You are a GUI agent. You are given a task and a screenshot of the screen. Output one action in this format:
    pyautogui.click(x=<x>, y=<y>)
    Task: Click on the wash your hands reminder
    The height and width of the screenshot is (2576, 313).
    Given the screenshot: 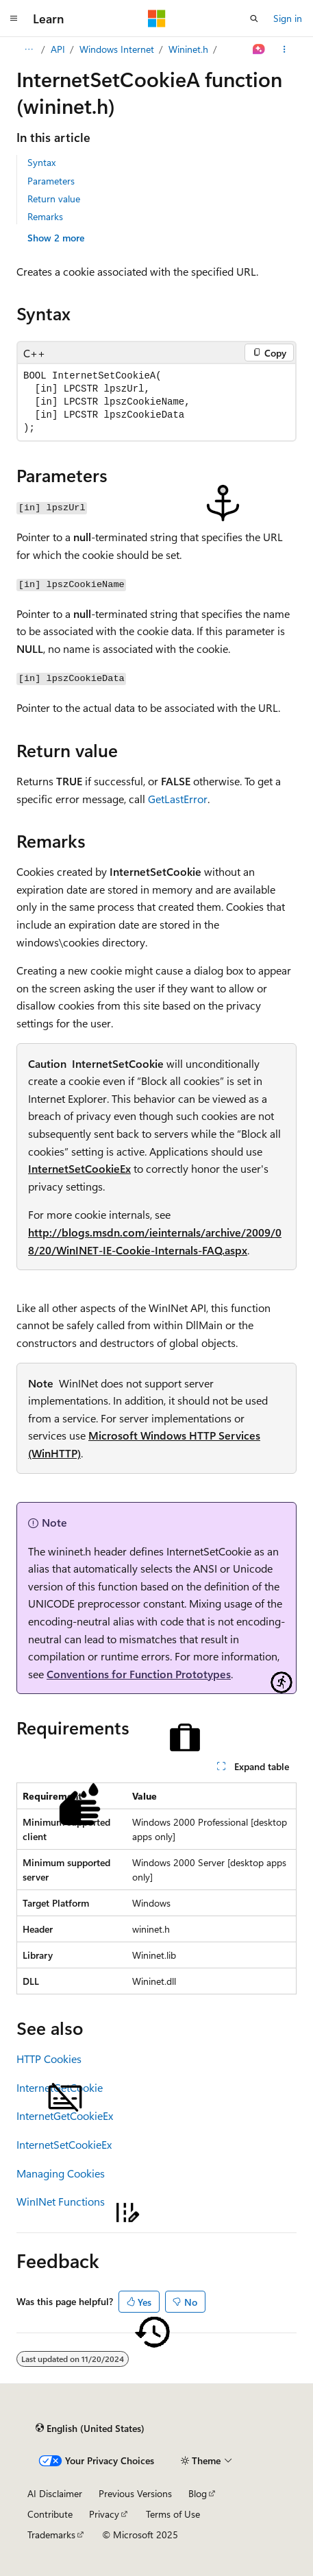 What is the action you would take?
    pyautogui.click(x=81, y=1804)
    